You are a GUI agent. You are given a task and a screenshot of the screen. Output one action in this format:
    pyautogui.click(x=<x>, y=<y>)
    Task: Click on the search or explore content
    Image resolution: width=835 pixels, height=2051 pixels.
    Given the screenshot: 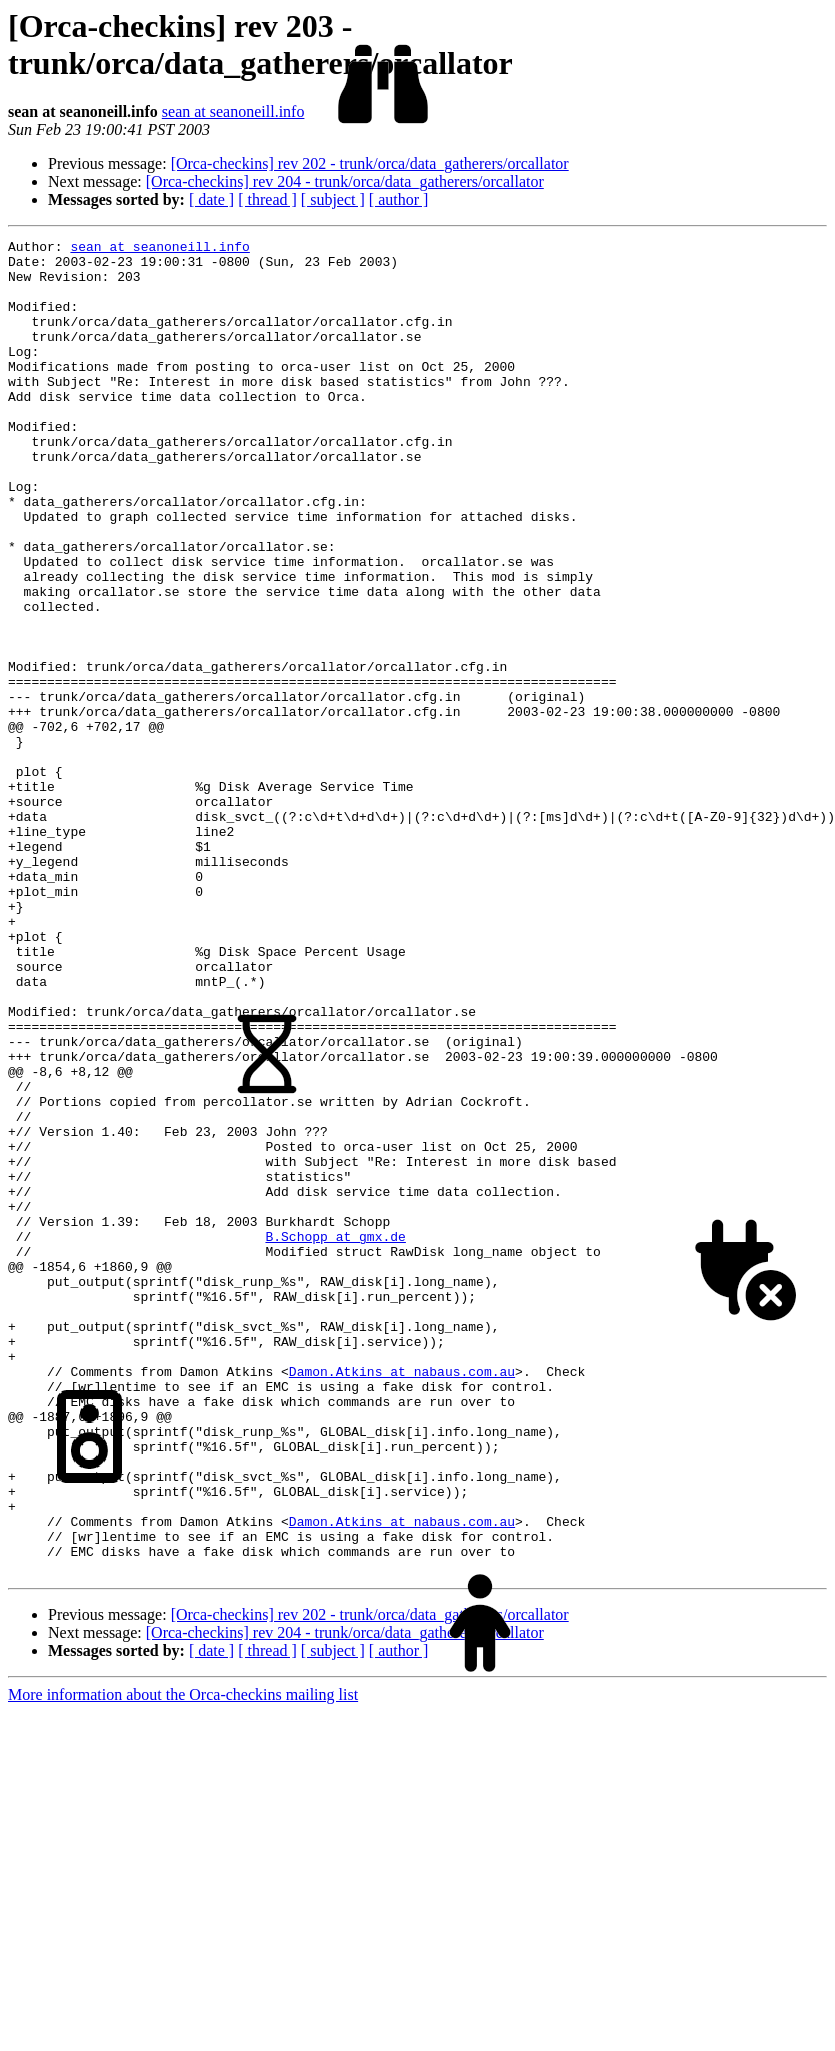 What is the action you would take?
    pyautogui.click(x=383, y=84)
    